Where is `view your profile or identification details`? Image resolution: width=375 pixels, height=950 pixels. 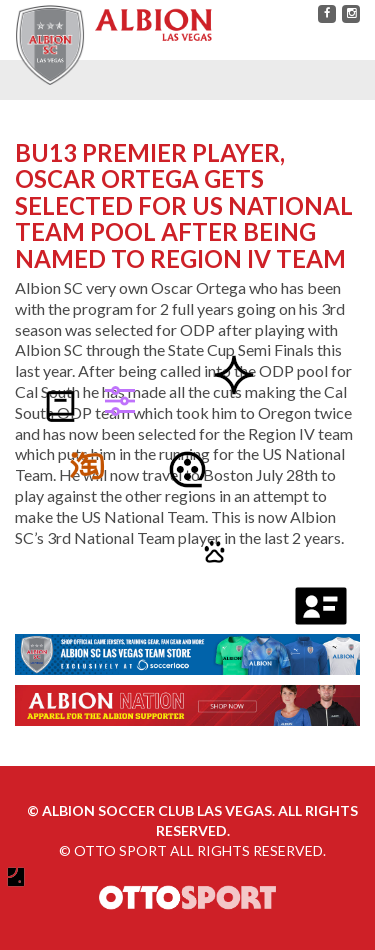 view your profile or identification details is located at coordinates (321, 606).